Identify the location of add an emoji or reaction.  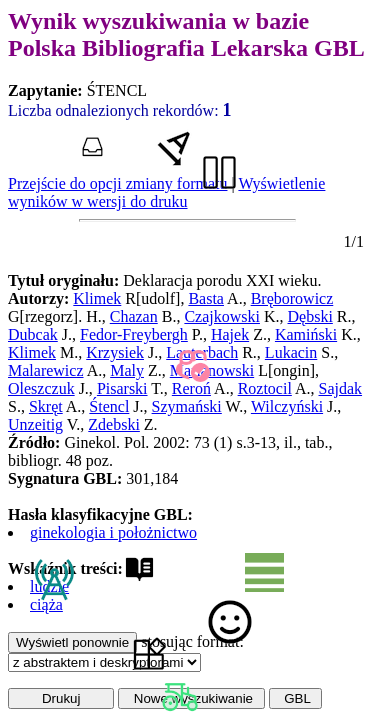
(230, 622).